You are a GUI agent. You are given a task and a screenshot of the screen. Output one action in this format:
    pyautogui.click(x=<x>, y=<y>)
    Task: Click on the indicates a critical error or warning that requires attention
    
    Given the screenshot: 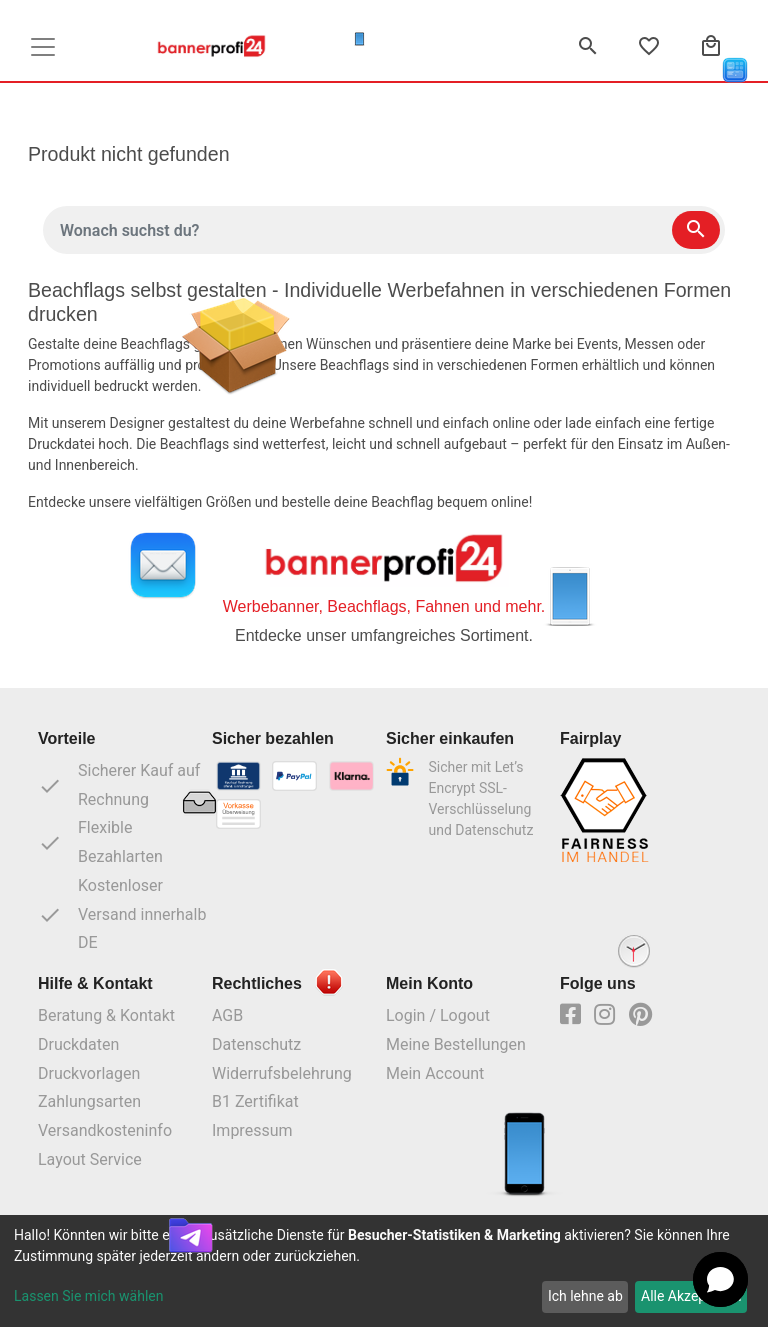 What is the action you would take?
    pyautogui.click(x=329, y=982)
    